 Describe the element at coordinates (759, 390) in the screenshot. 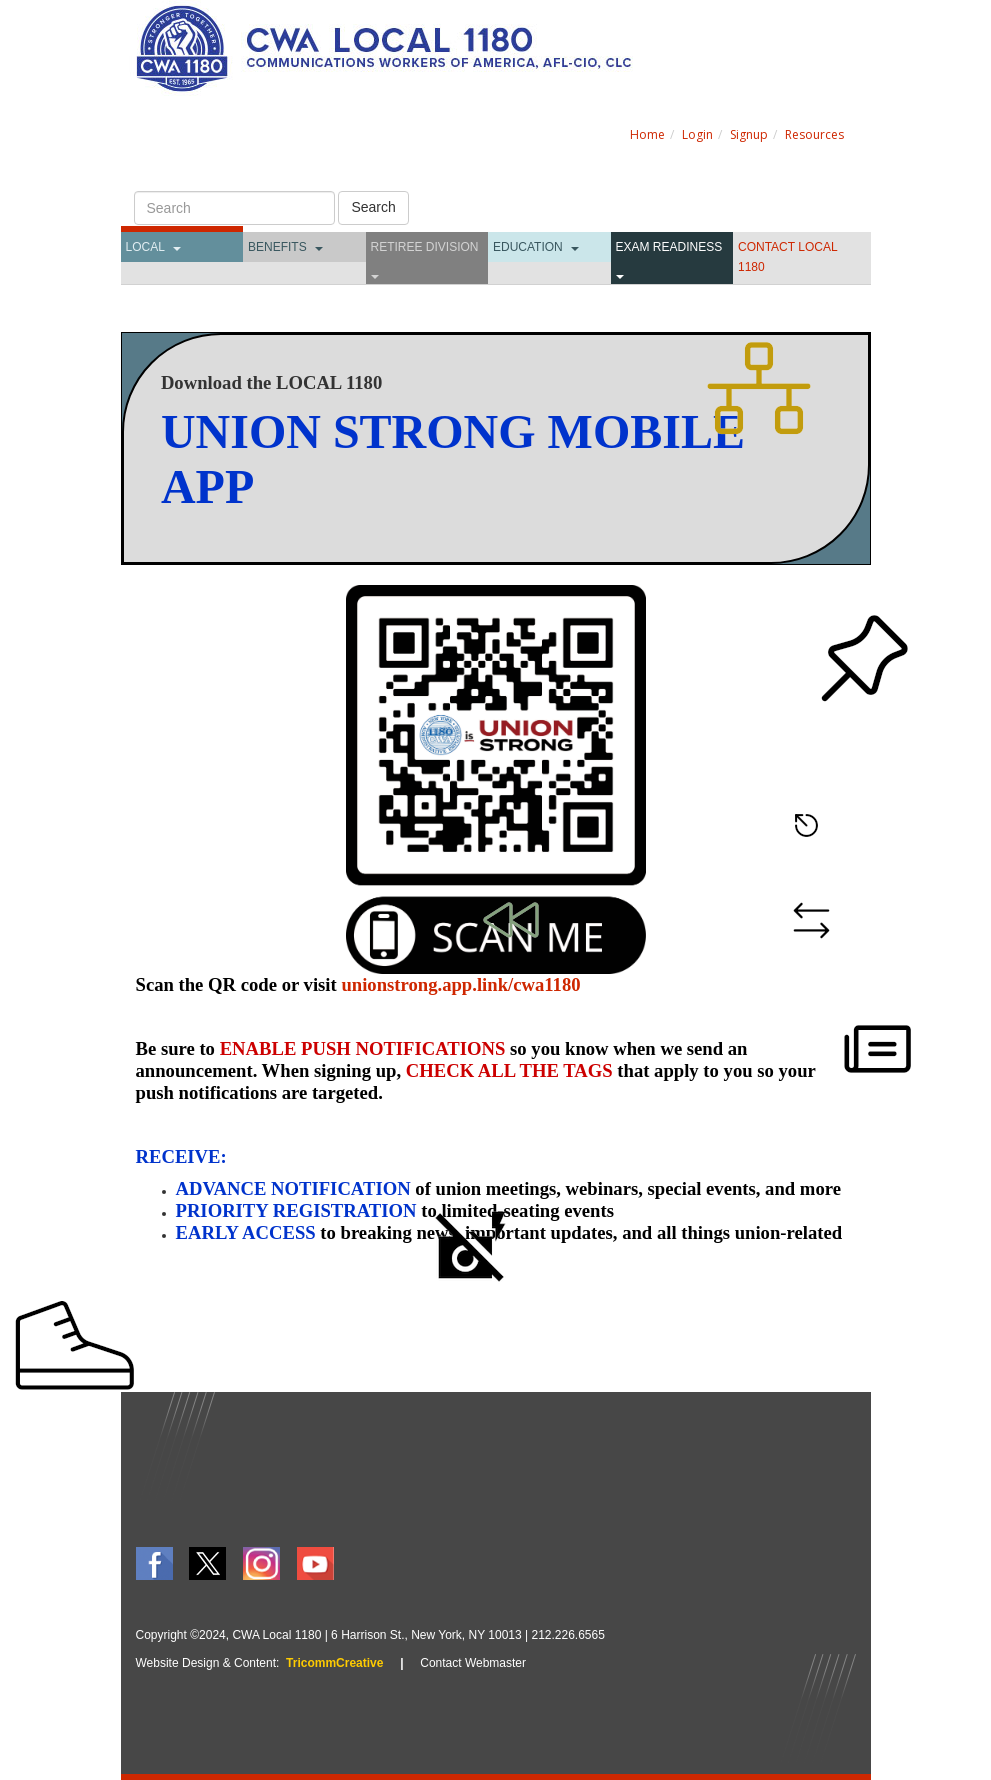

I see `view network connections` at that location.